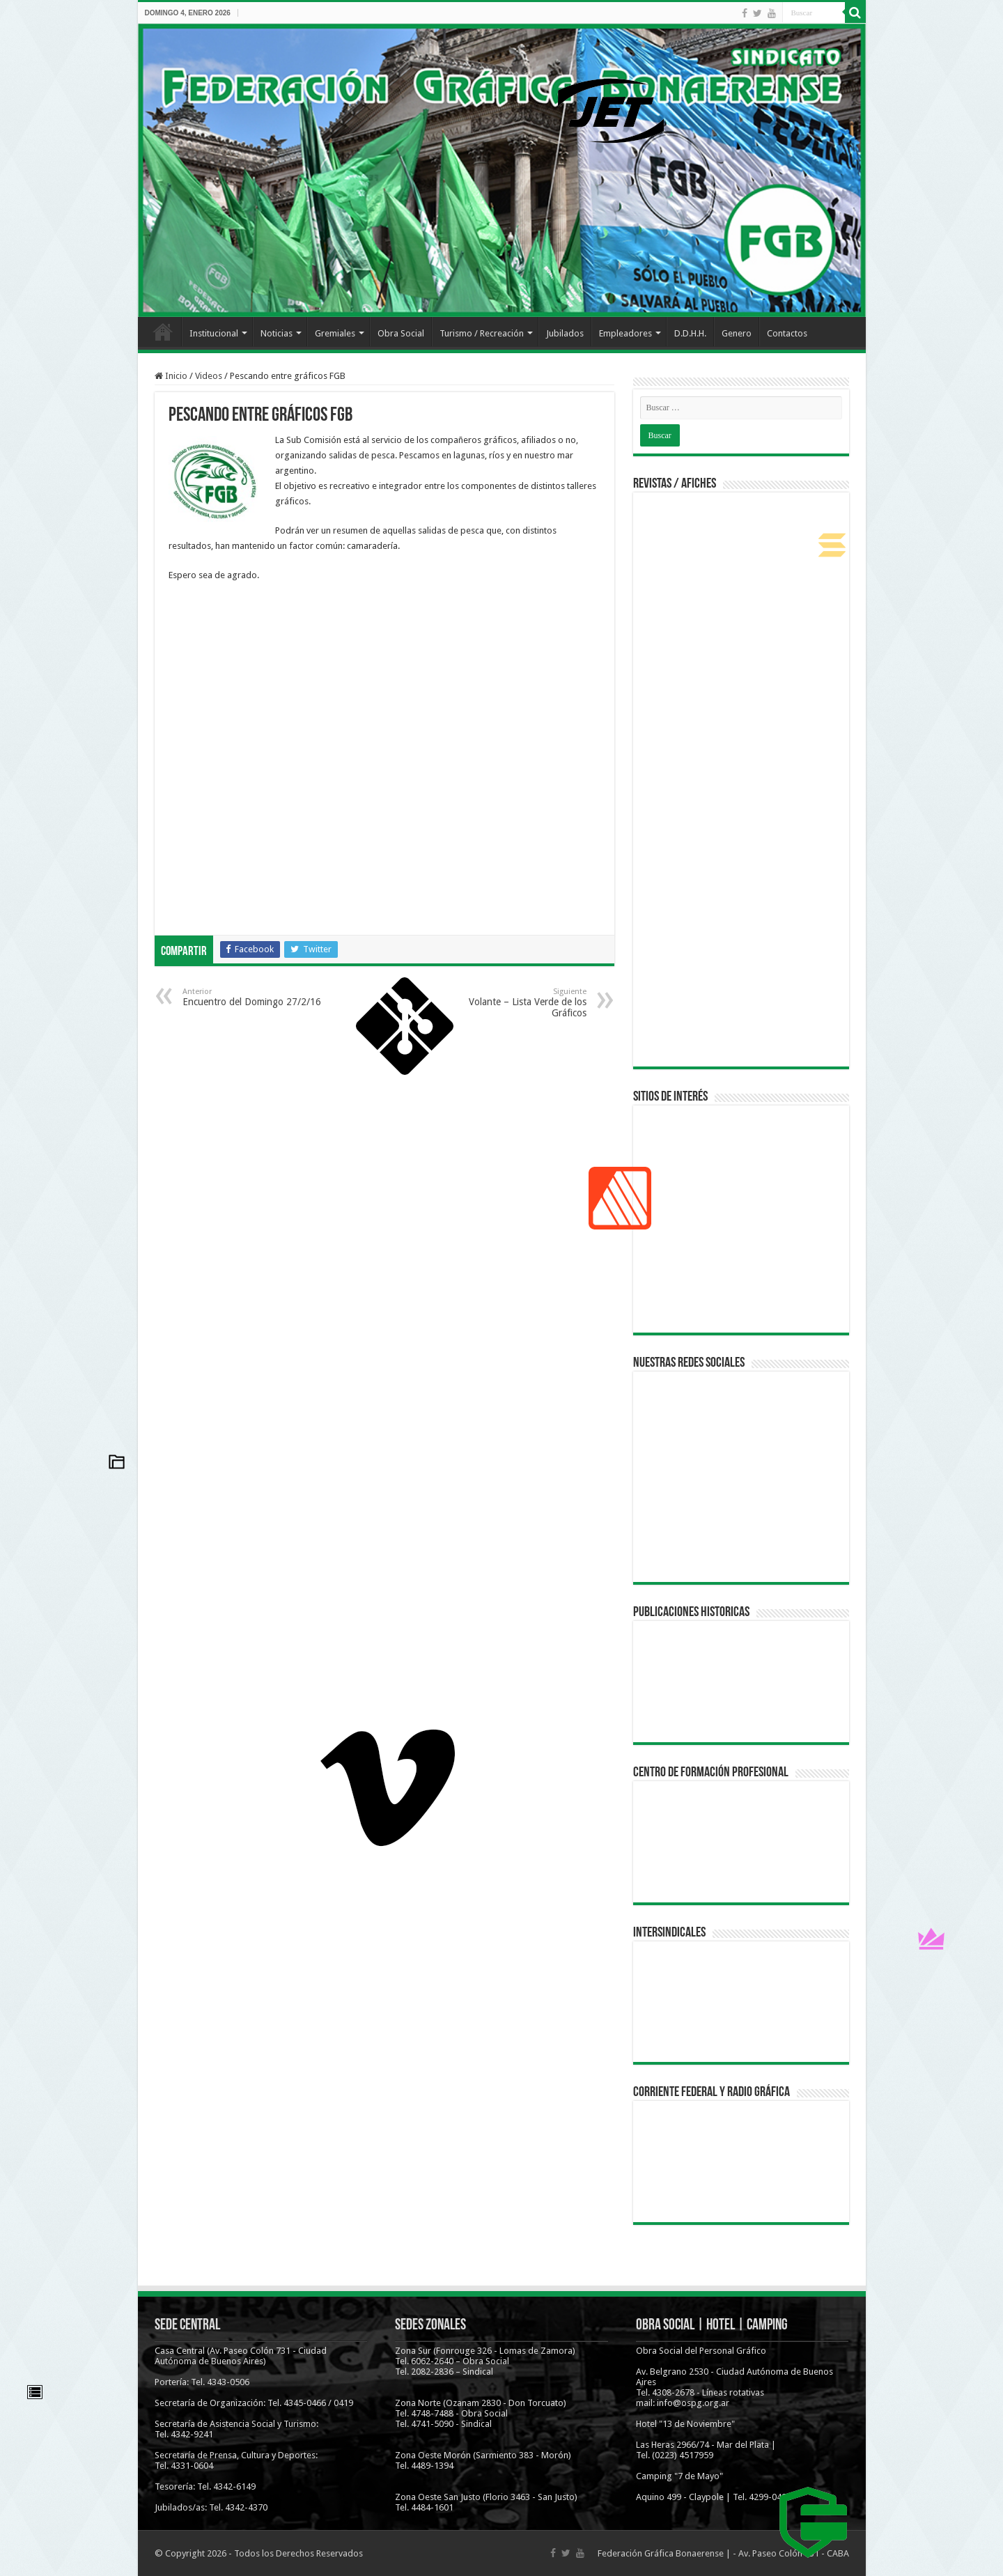  What do you see at coordinates (832, 545) in the screenshot?
I see `solana blockchain platform logo` at bounding box center [832, 545].